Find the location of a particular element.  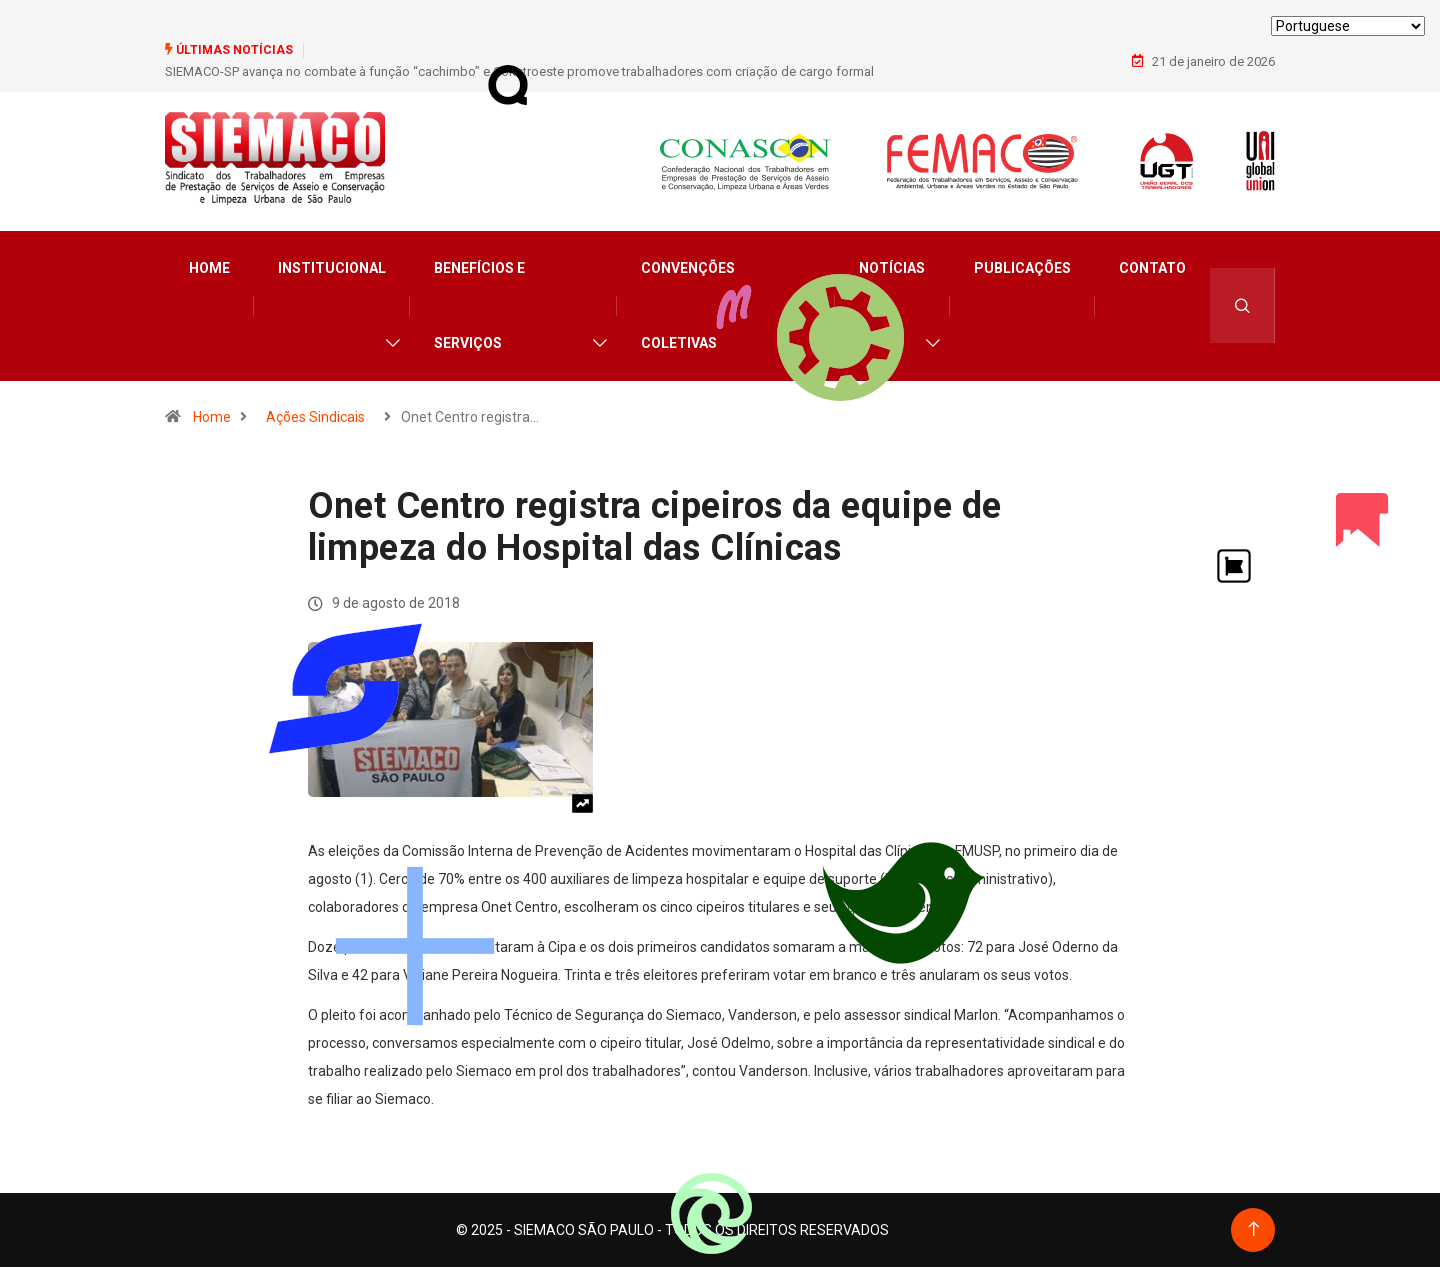

open Douban Read app is located at coordinates (904, 903).